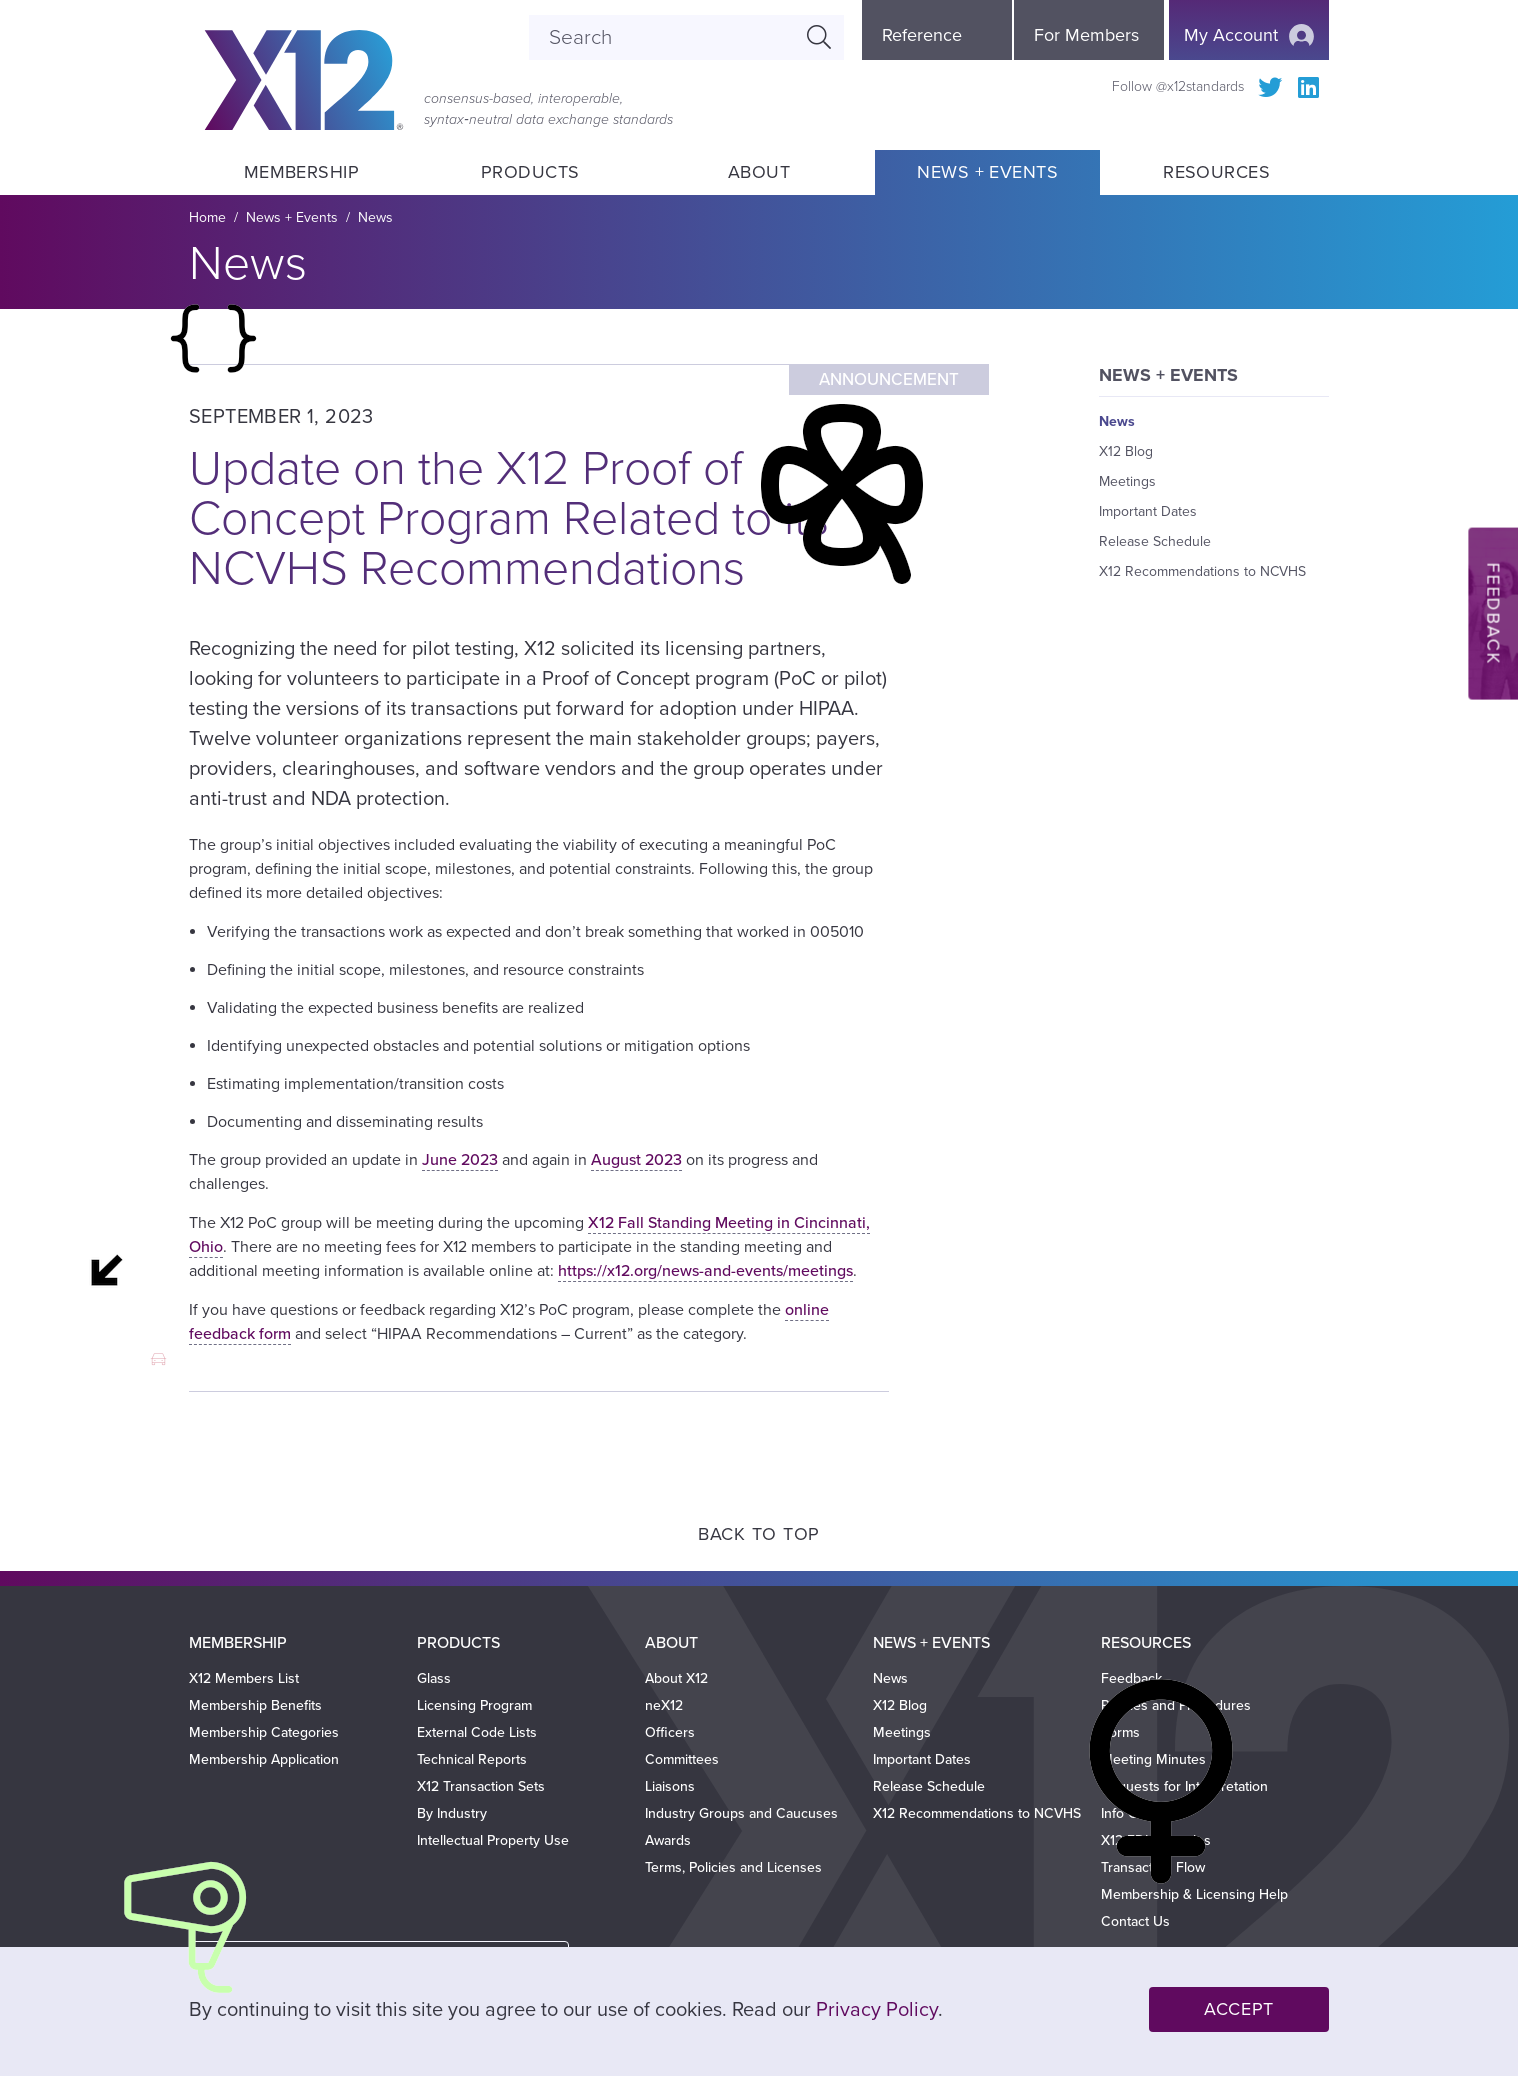 The width and height of the screenshot is (1518, 2076). I want to click on view or edit code, so click(213, 338).